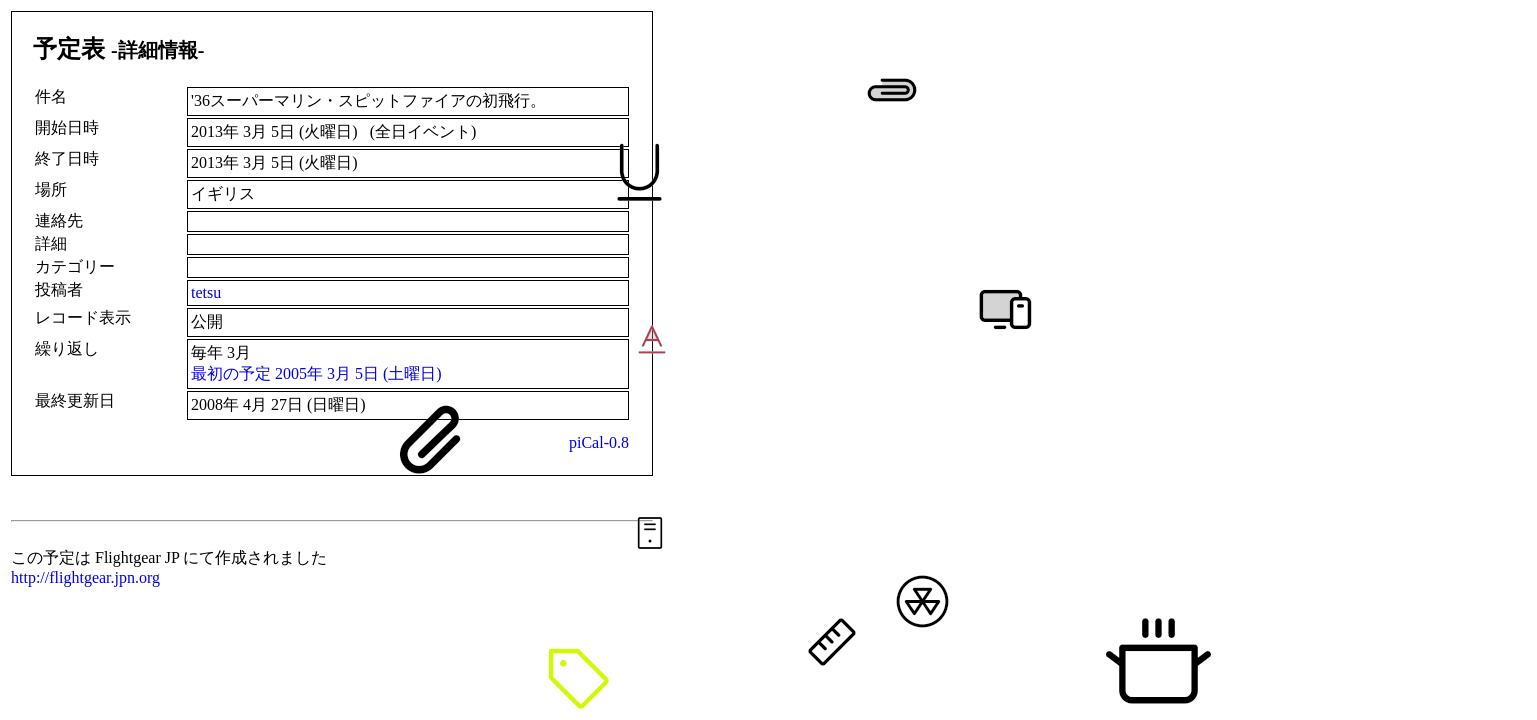  I want to click on access desktop computer or server settings, so click(650, 533).